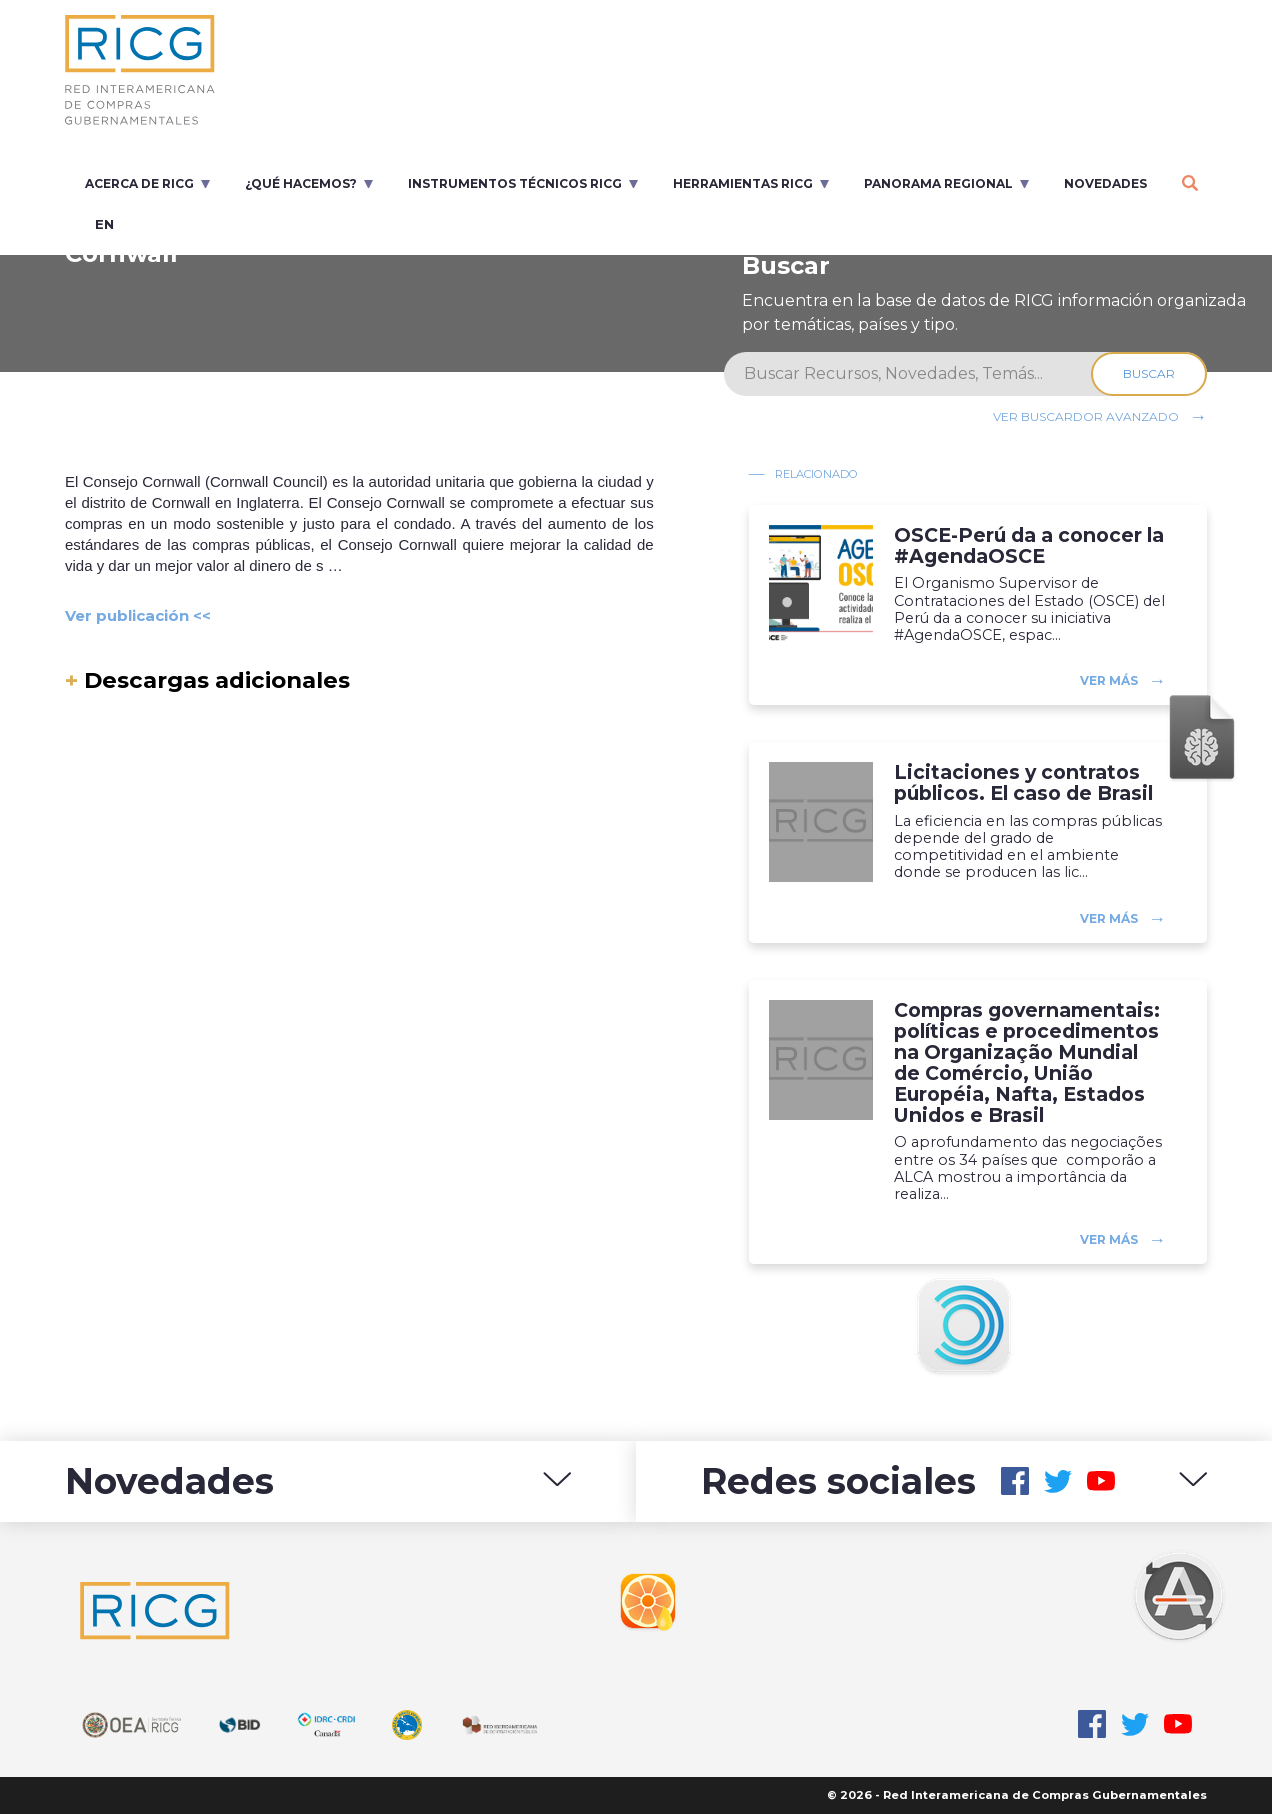 This screenshot has width=1272, height=1814. I want to click on a DICOM medical imaging file, so click(1202, 737).